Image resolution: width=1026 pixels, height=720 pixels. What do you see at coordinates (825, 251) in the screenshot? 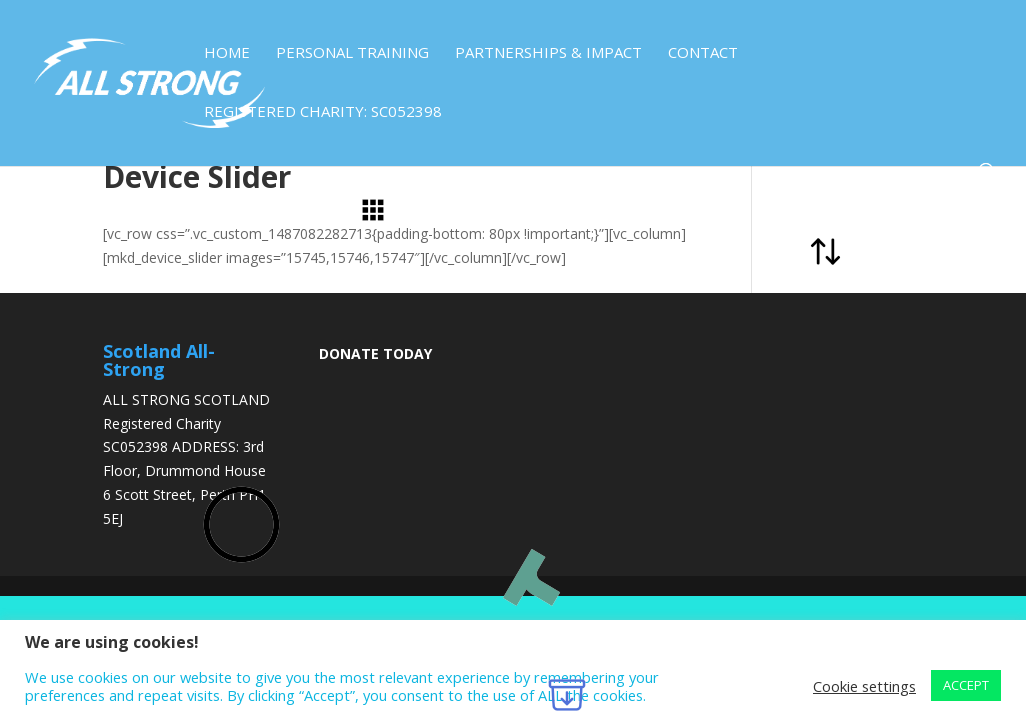
I see `sort items in ascending or descending order` at bounding box center [825, 251].